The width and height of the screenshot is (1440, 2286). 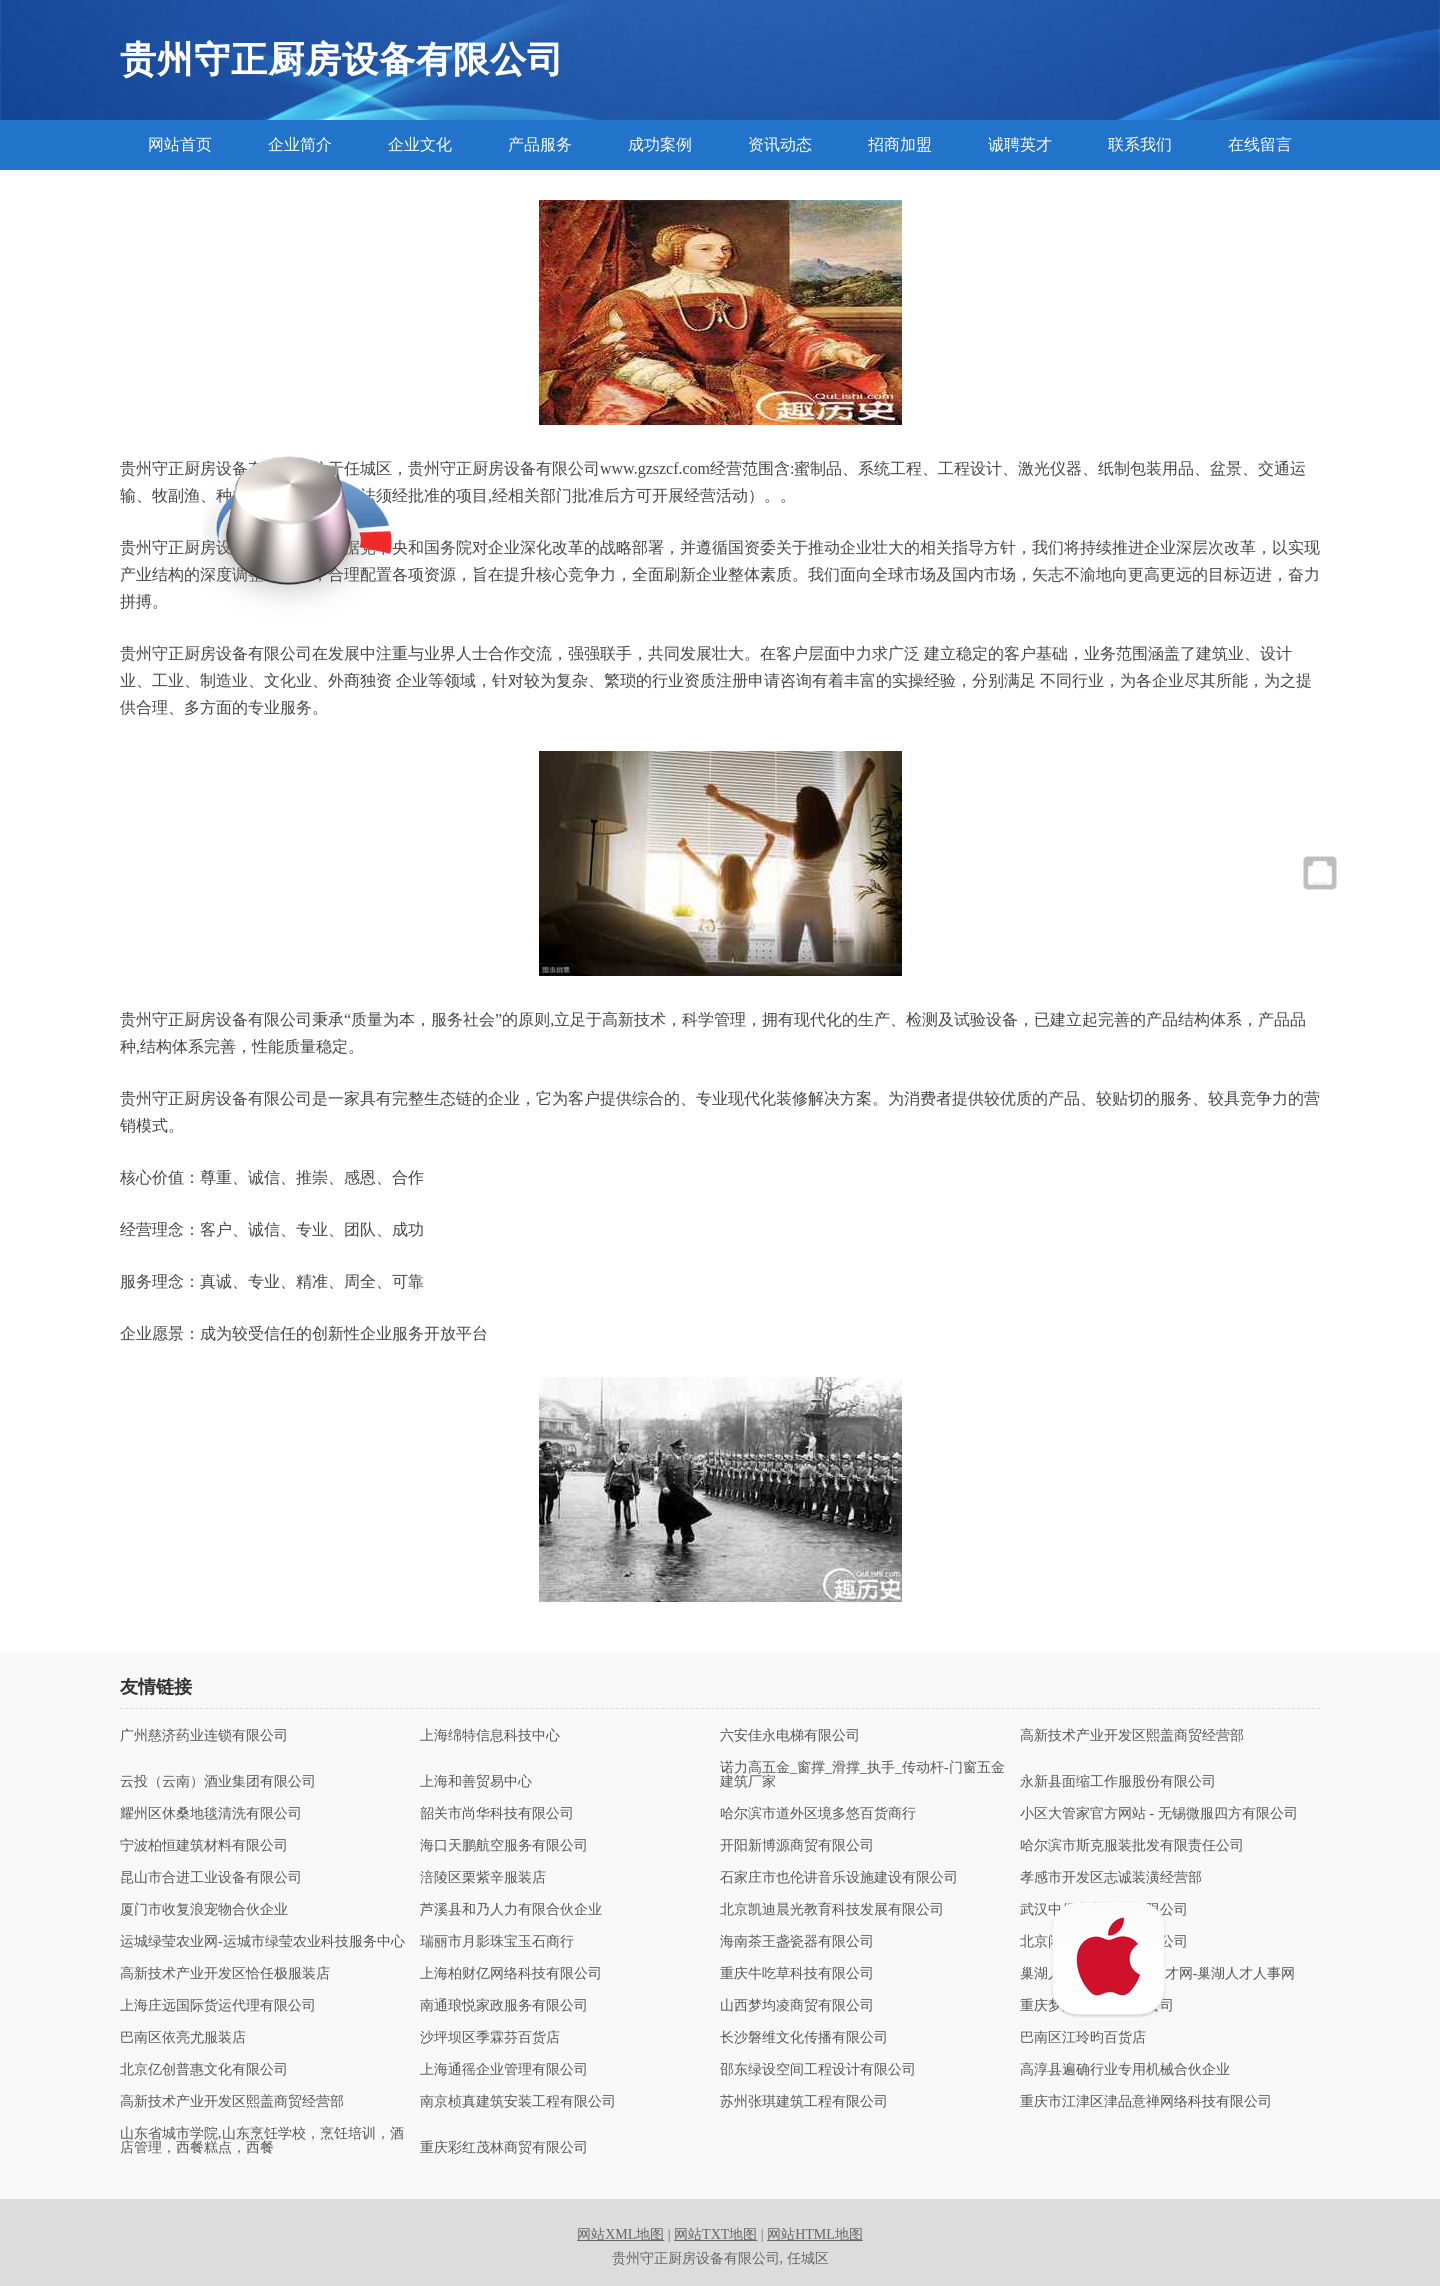 What do you see at coordinates (1320, 873) in the screenshot?
I see `connect to a wired ethernet network` at bounding box center [1320, 873].